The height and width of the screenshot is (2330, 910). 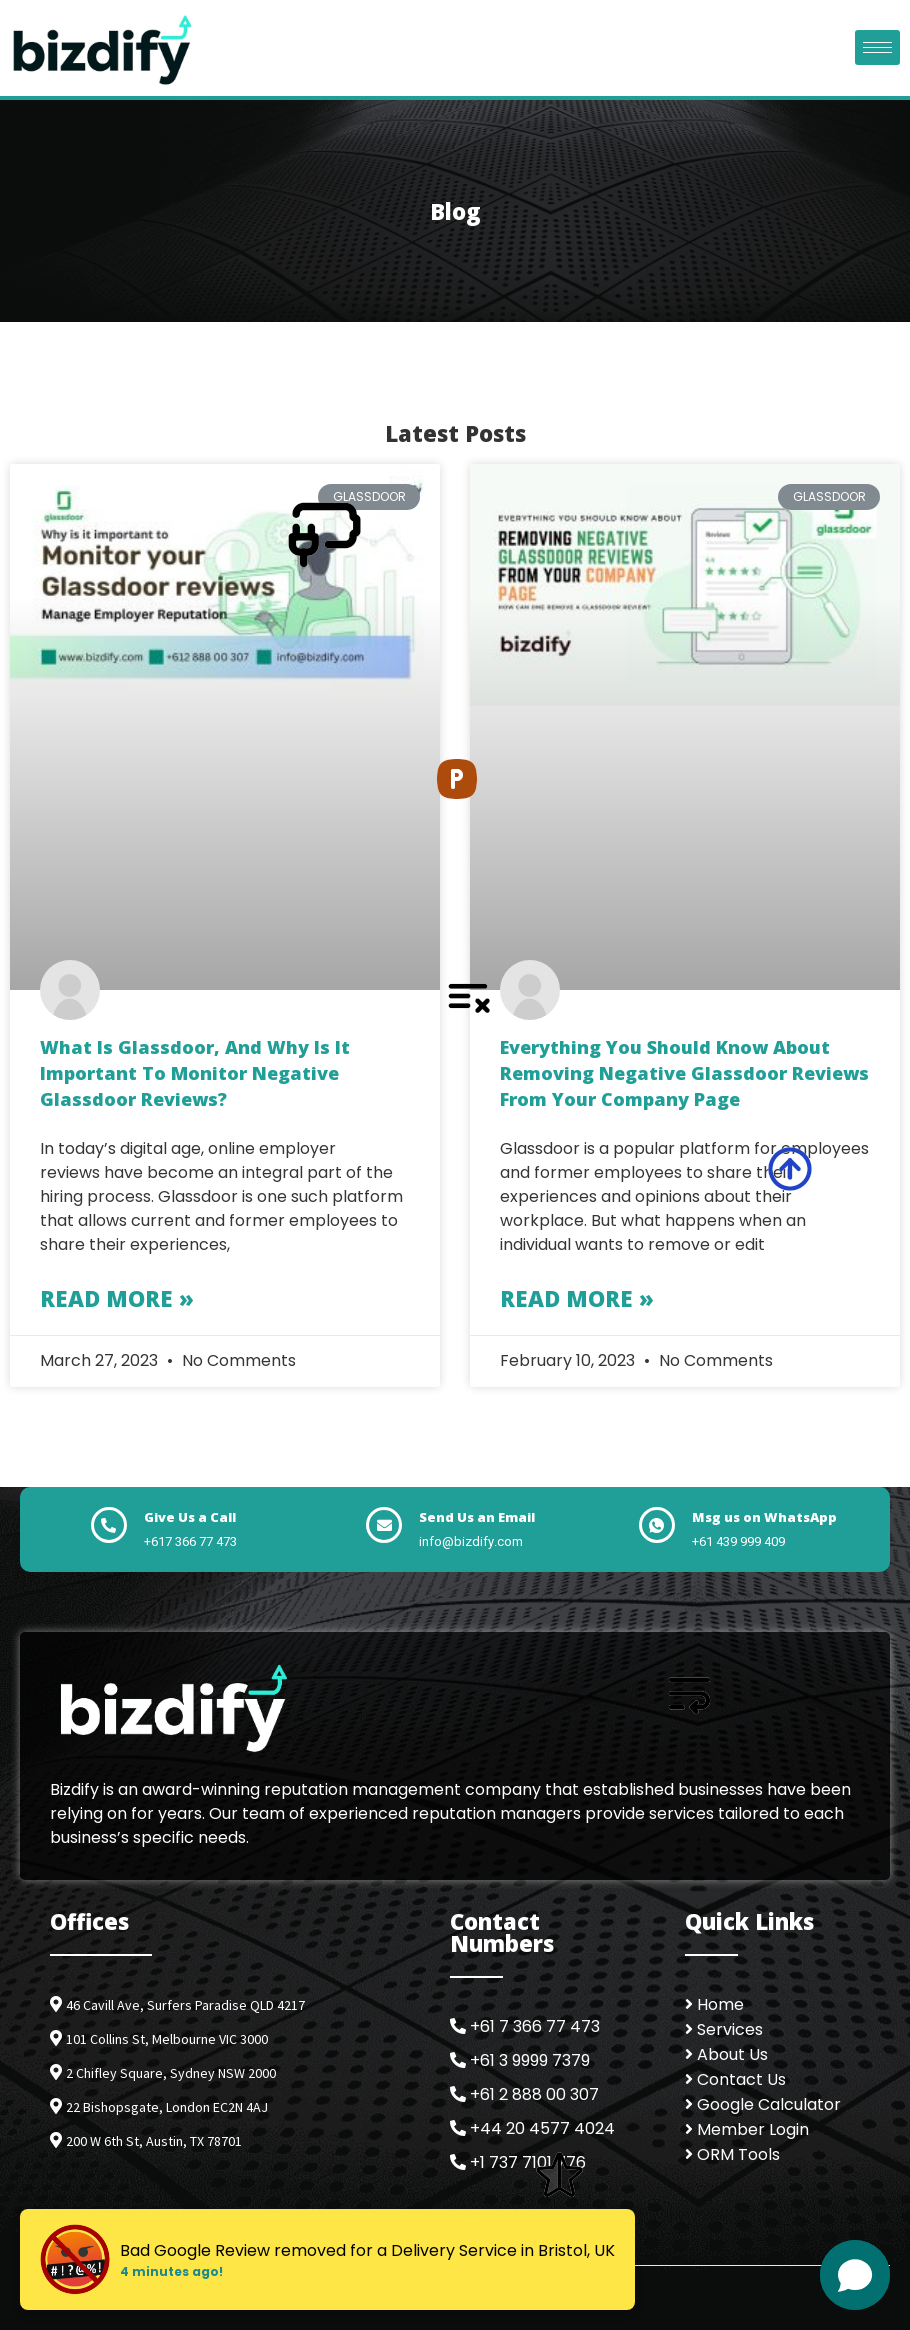 What do you see at coordinates (326, 525) in the screenshot?
I see `battery currently charging at medium level` at bounding box center [326, 525].